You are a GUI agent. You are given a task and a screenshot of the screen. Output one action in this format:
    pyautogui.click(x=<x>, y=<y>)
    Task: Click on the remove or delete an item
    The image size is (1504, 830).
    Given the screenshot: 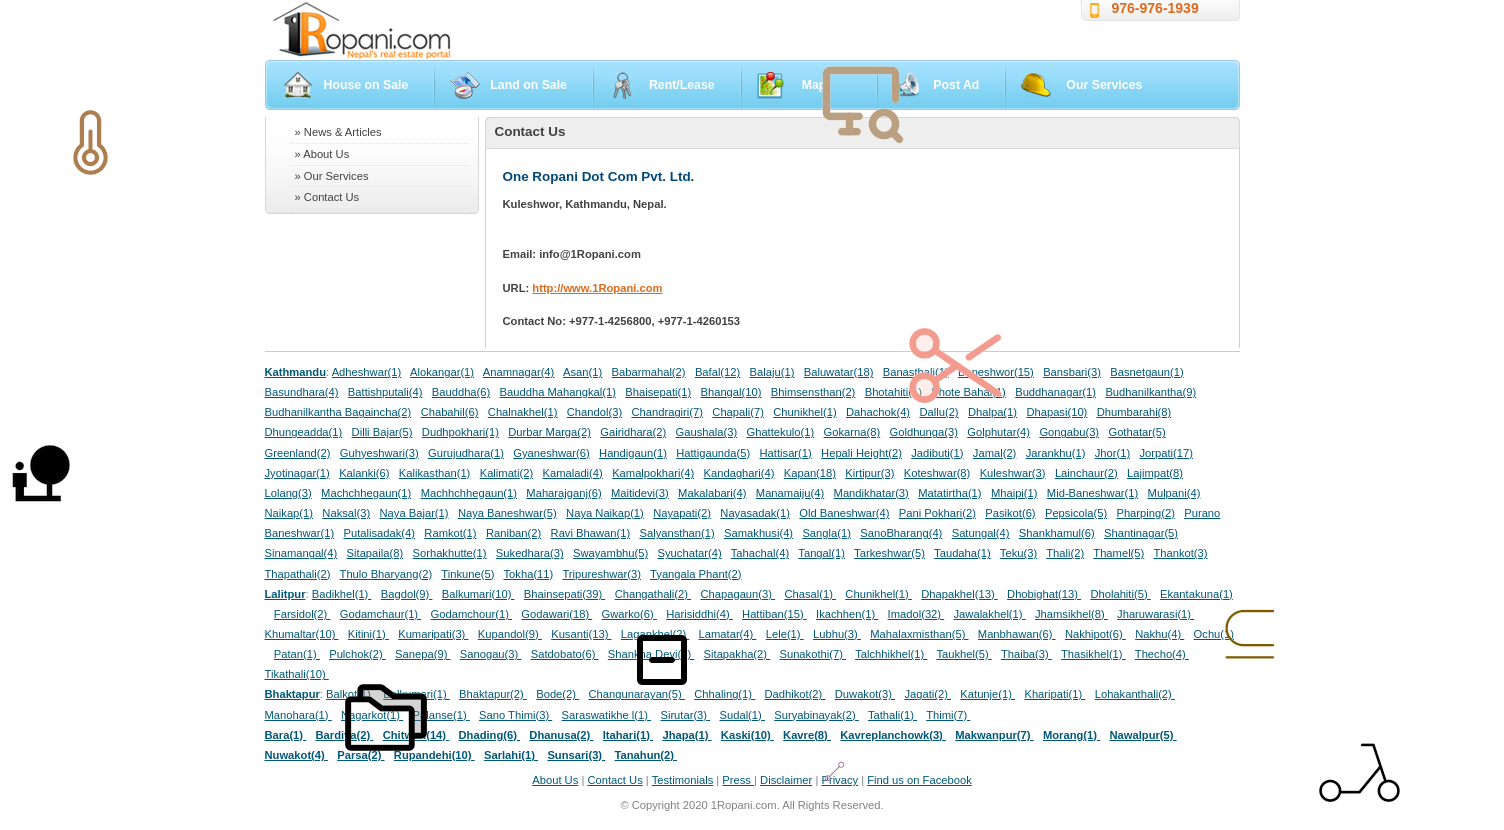 What is the action you would take?
    pyautogui.click(x=662, y=660)
    